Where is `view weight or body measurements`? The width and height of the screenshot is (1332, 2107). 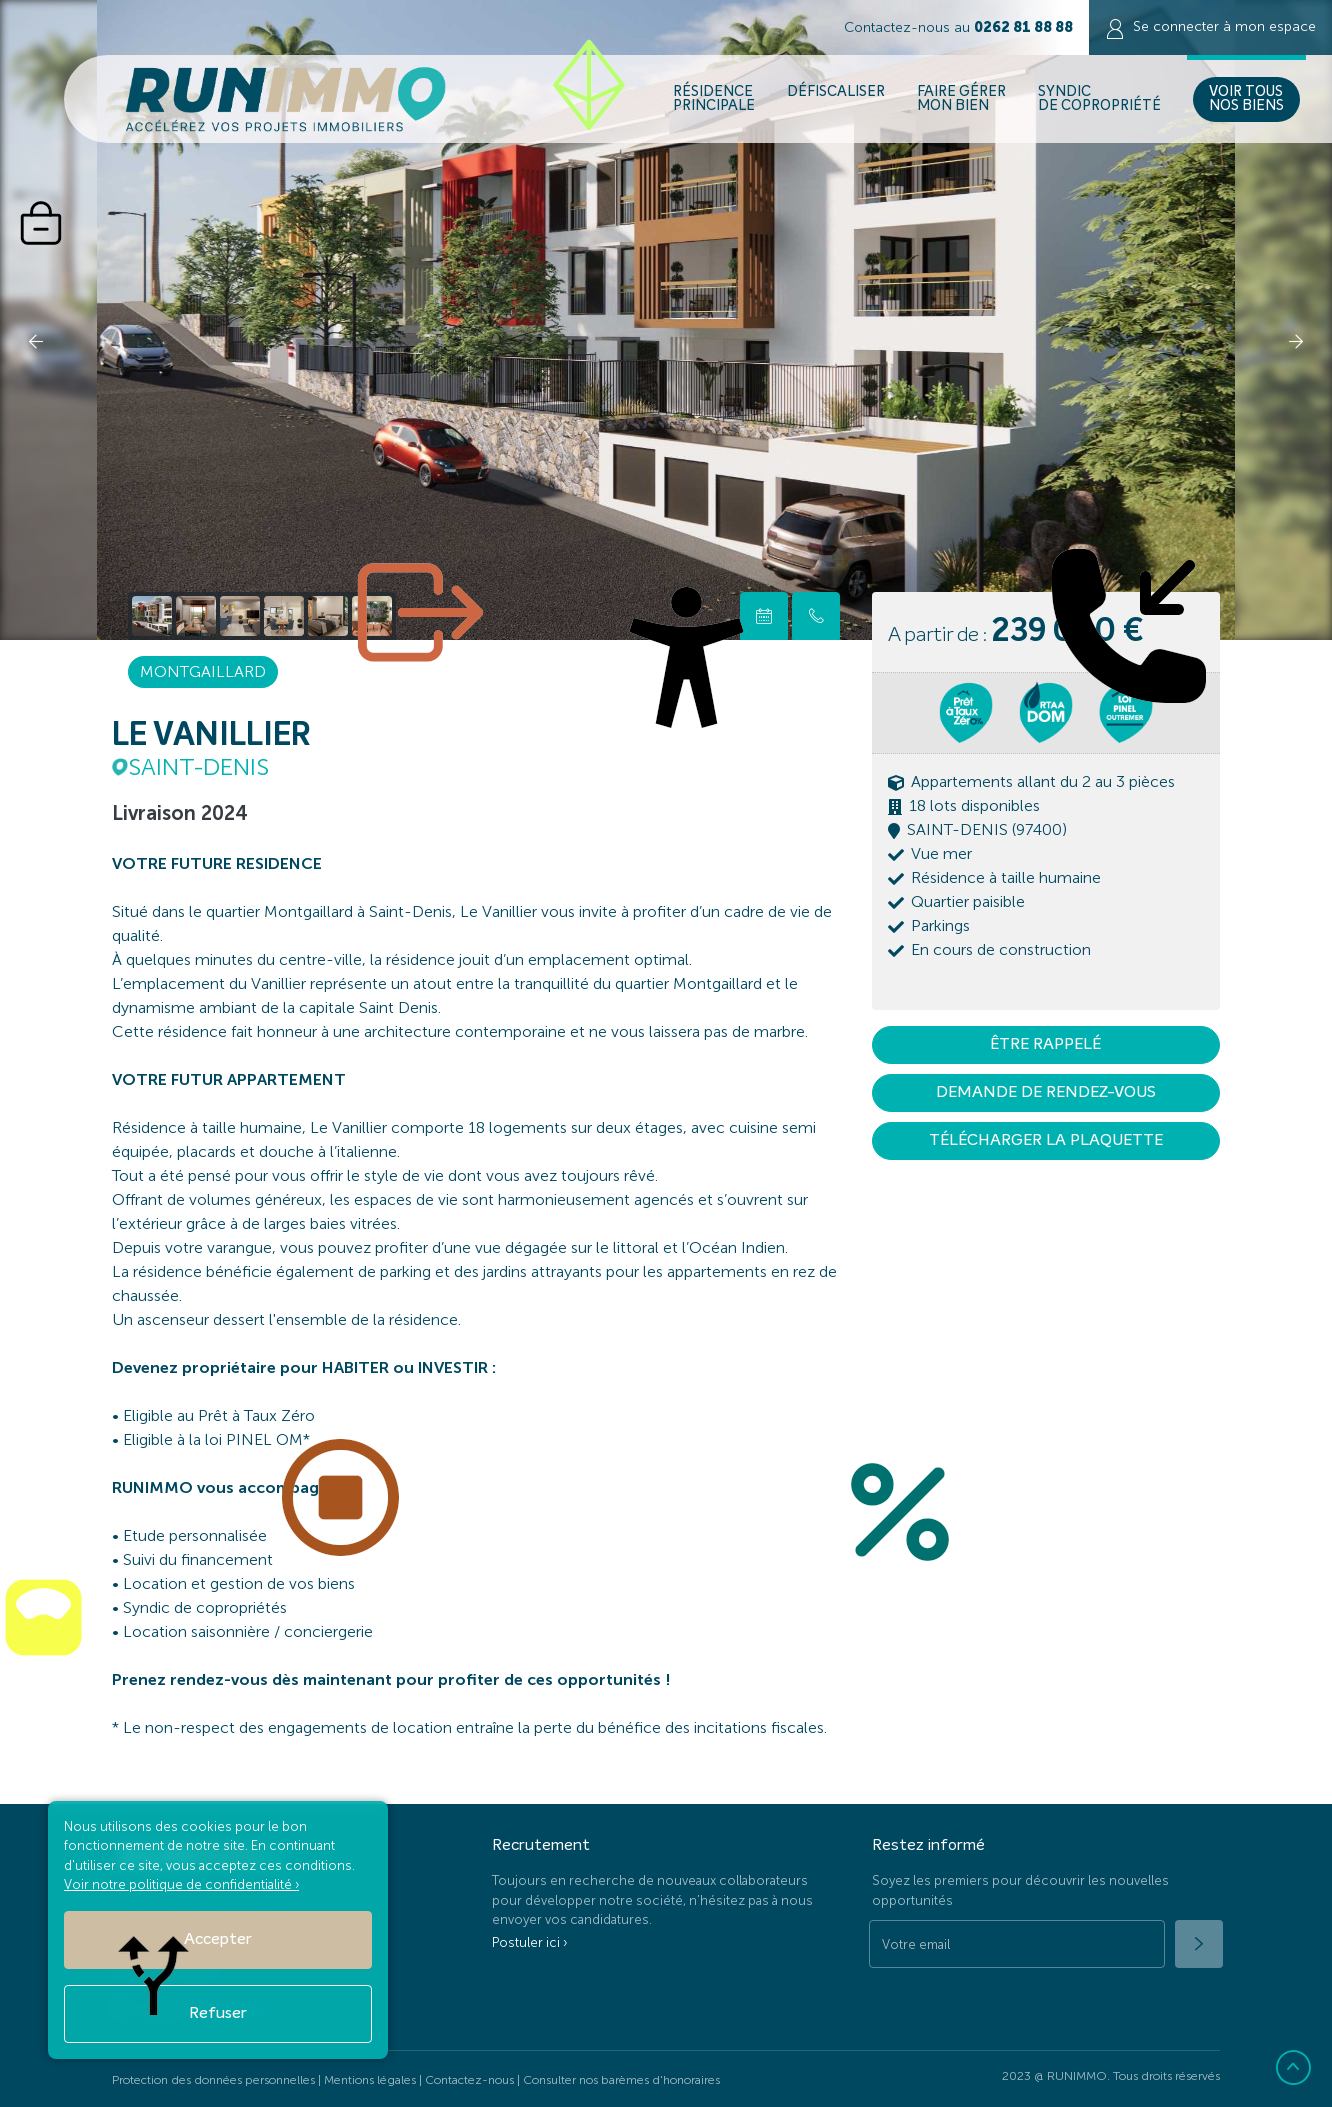 view weight or body measurements is located at coordinates (43, 1617).